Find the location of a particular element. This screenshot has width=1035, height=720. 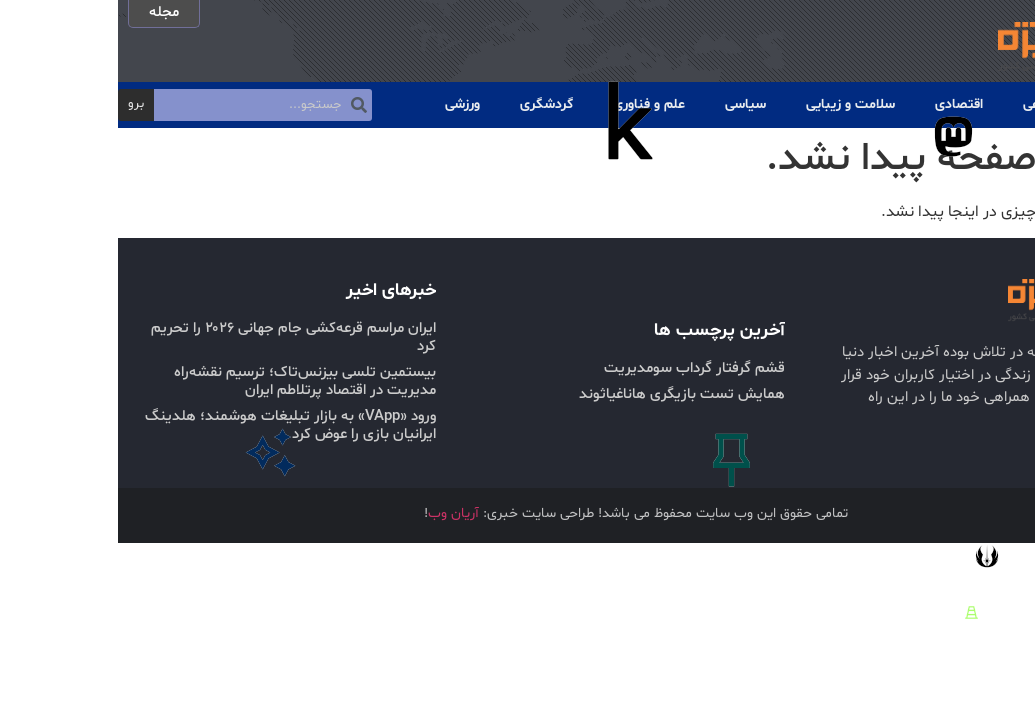

pin an item to keep it visible is located at coordinates (731, 457).